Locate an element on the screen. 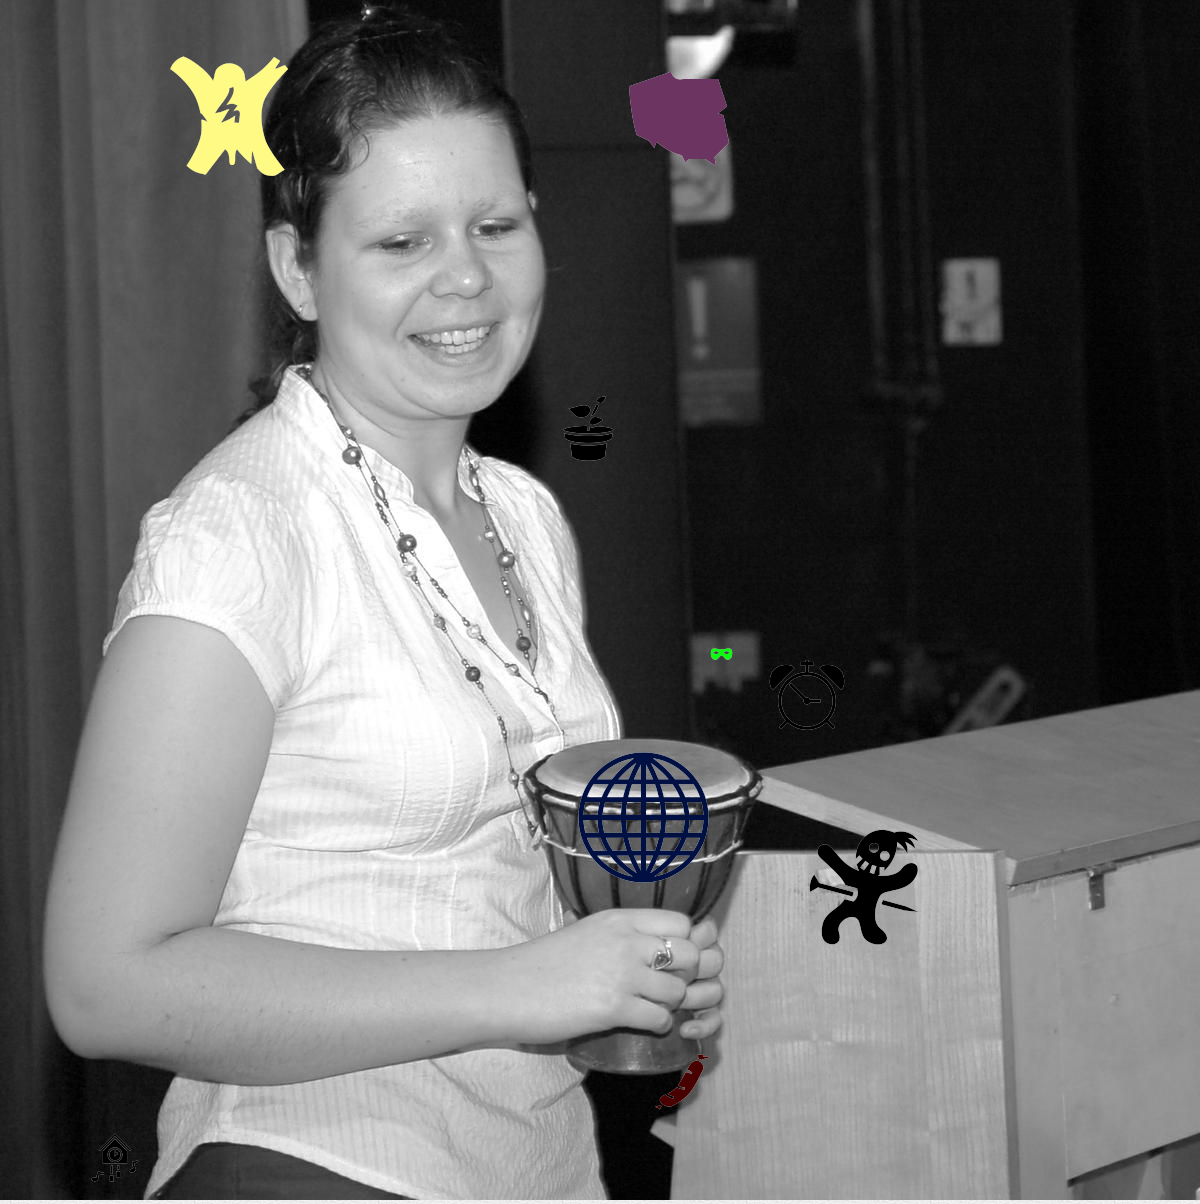 This screenshot has width=1200, height=1204. start a new project or initiative is located at coordinates (588, 428).